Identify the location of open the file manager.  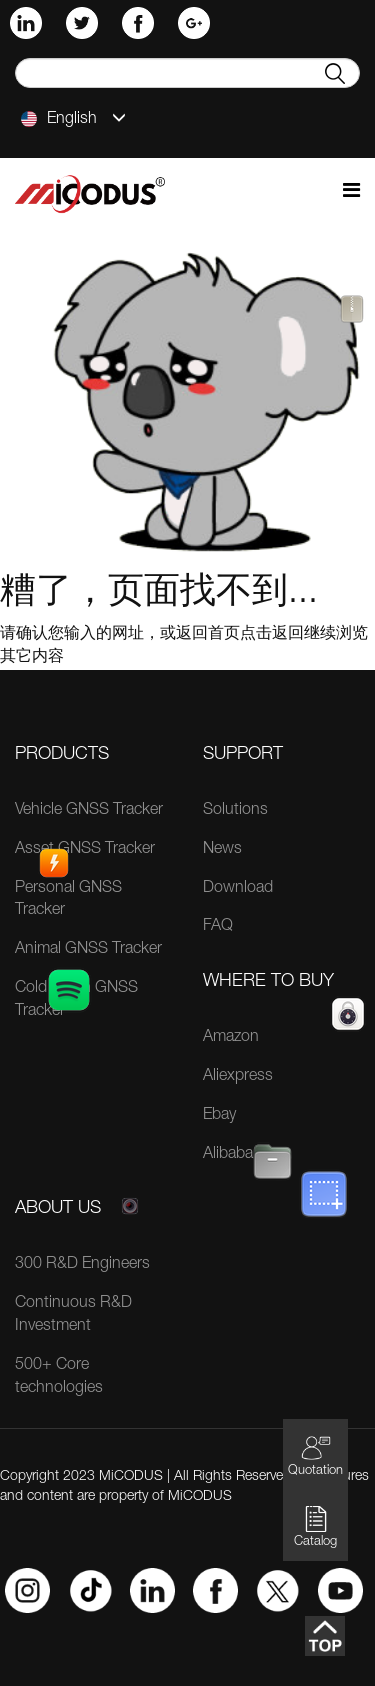
(272, 1161).